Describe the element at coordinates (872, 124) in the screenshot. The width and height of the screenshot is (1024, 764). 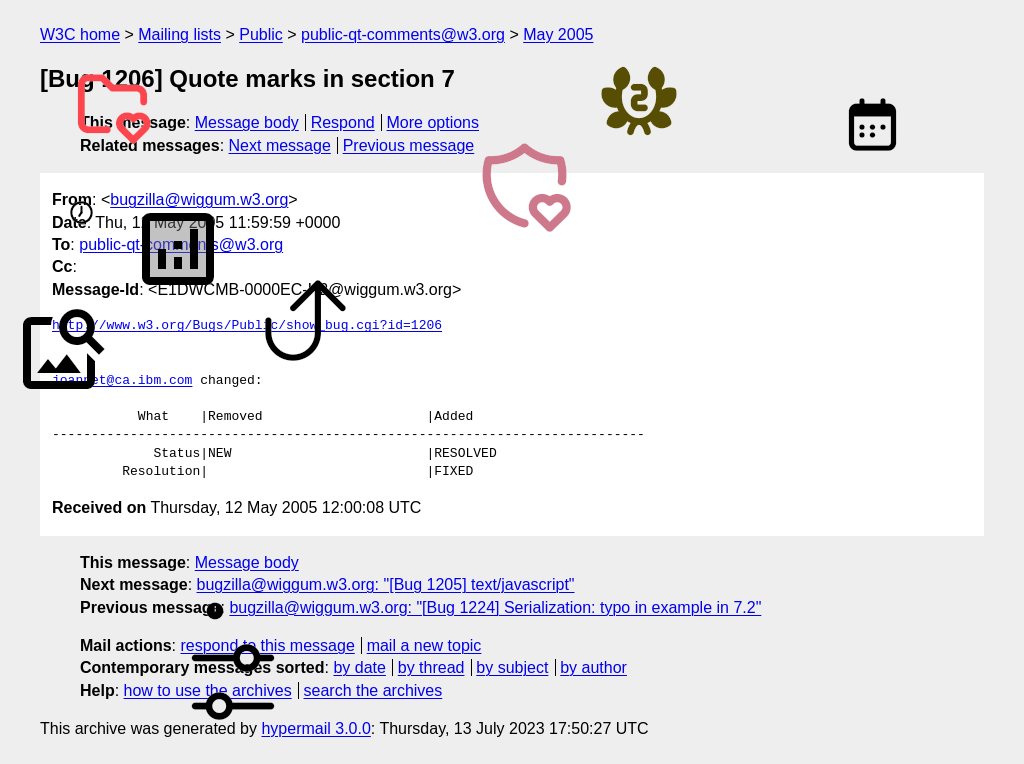
I see `view weekly calendar` at that location.